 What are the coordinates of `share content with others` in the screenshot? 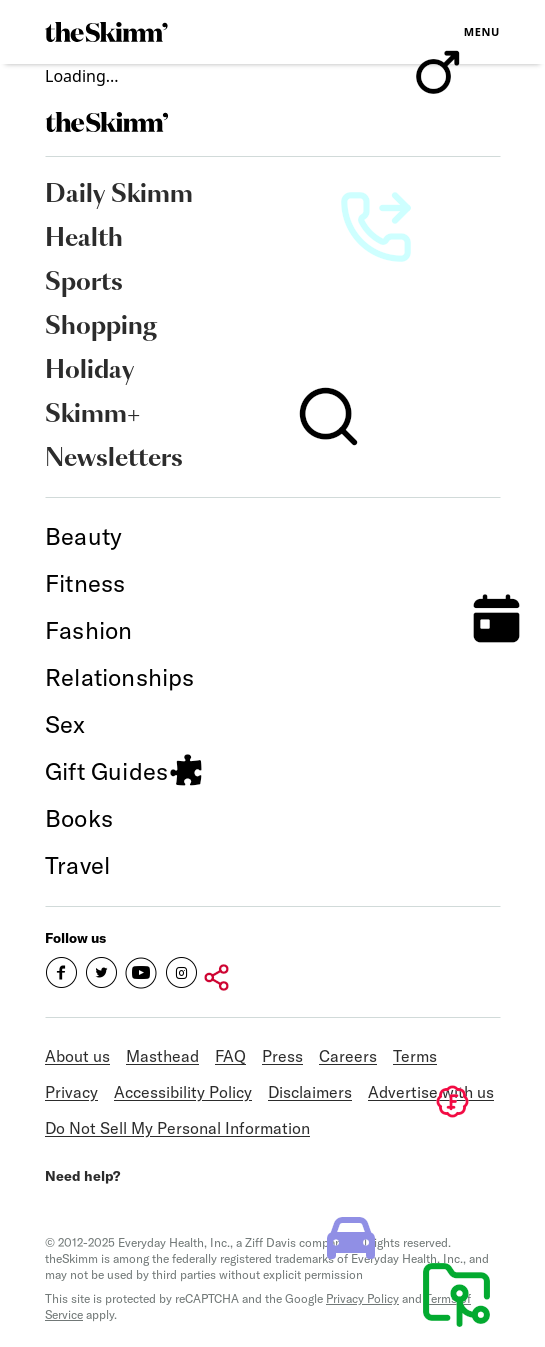 It's located at (216, 977).